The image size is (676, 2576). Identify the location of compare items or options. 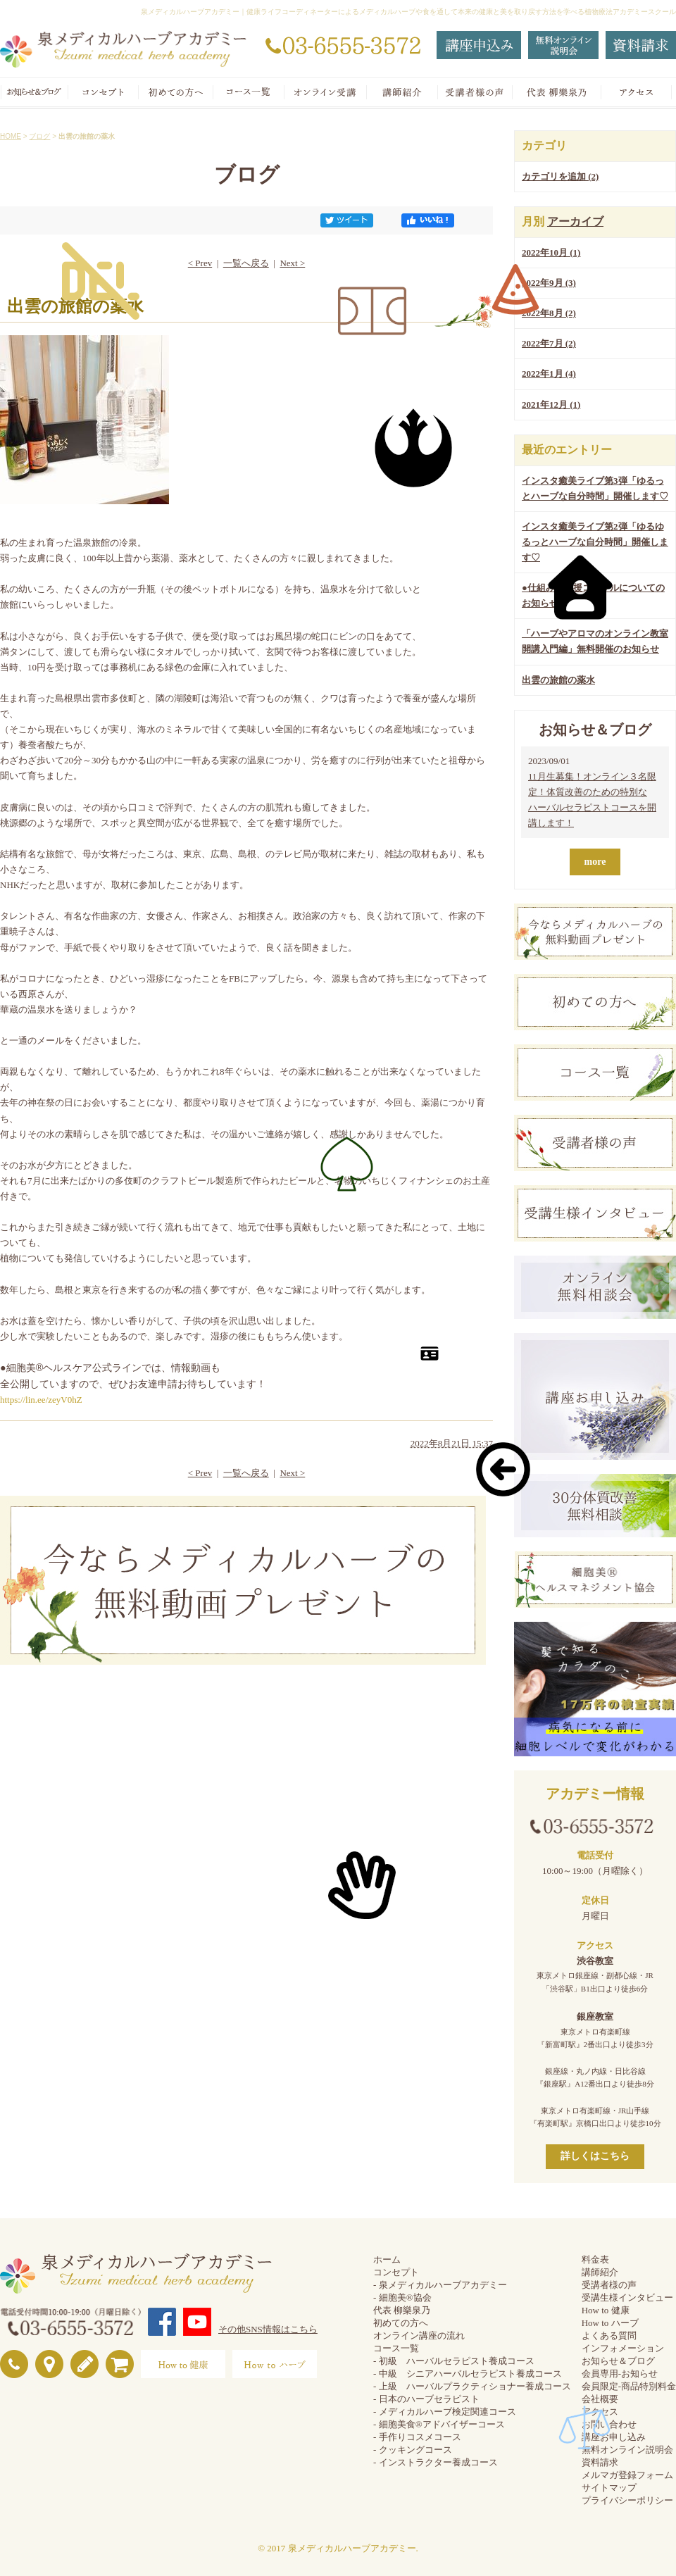
(584, 2427).